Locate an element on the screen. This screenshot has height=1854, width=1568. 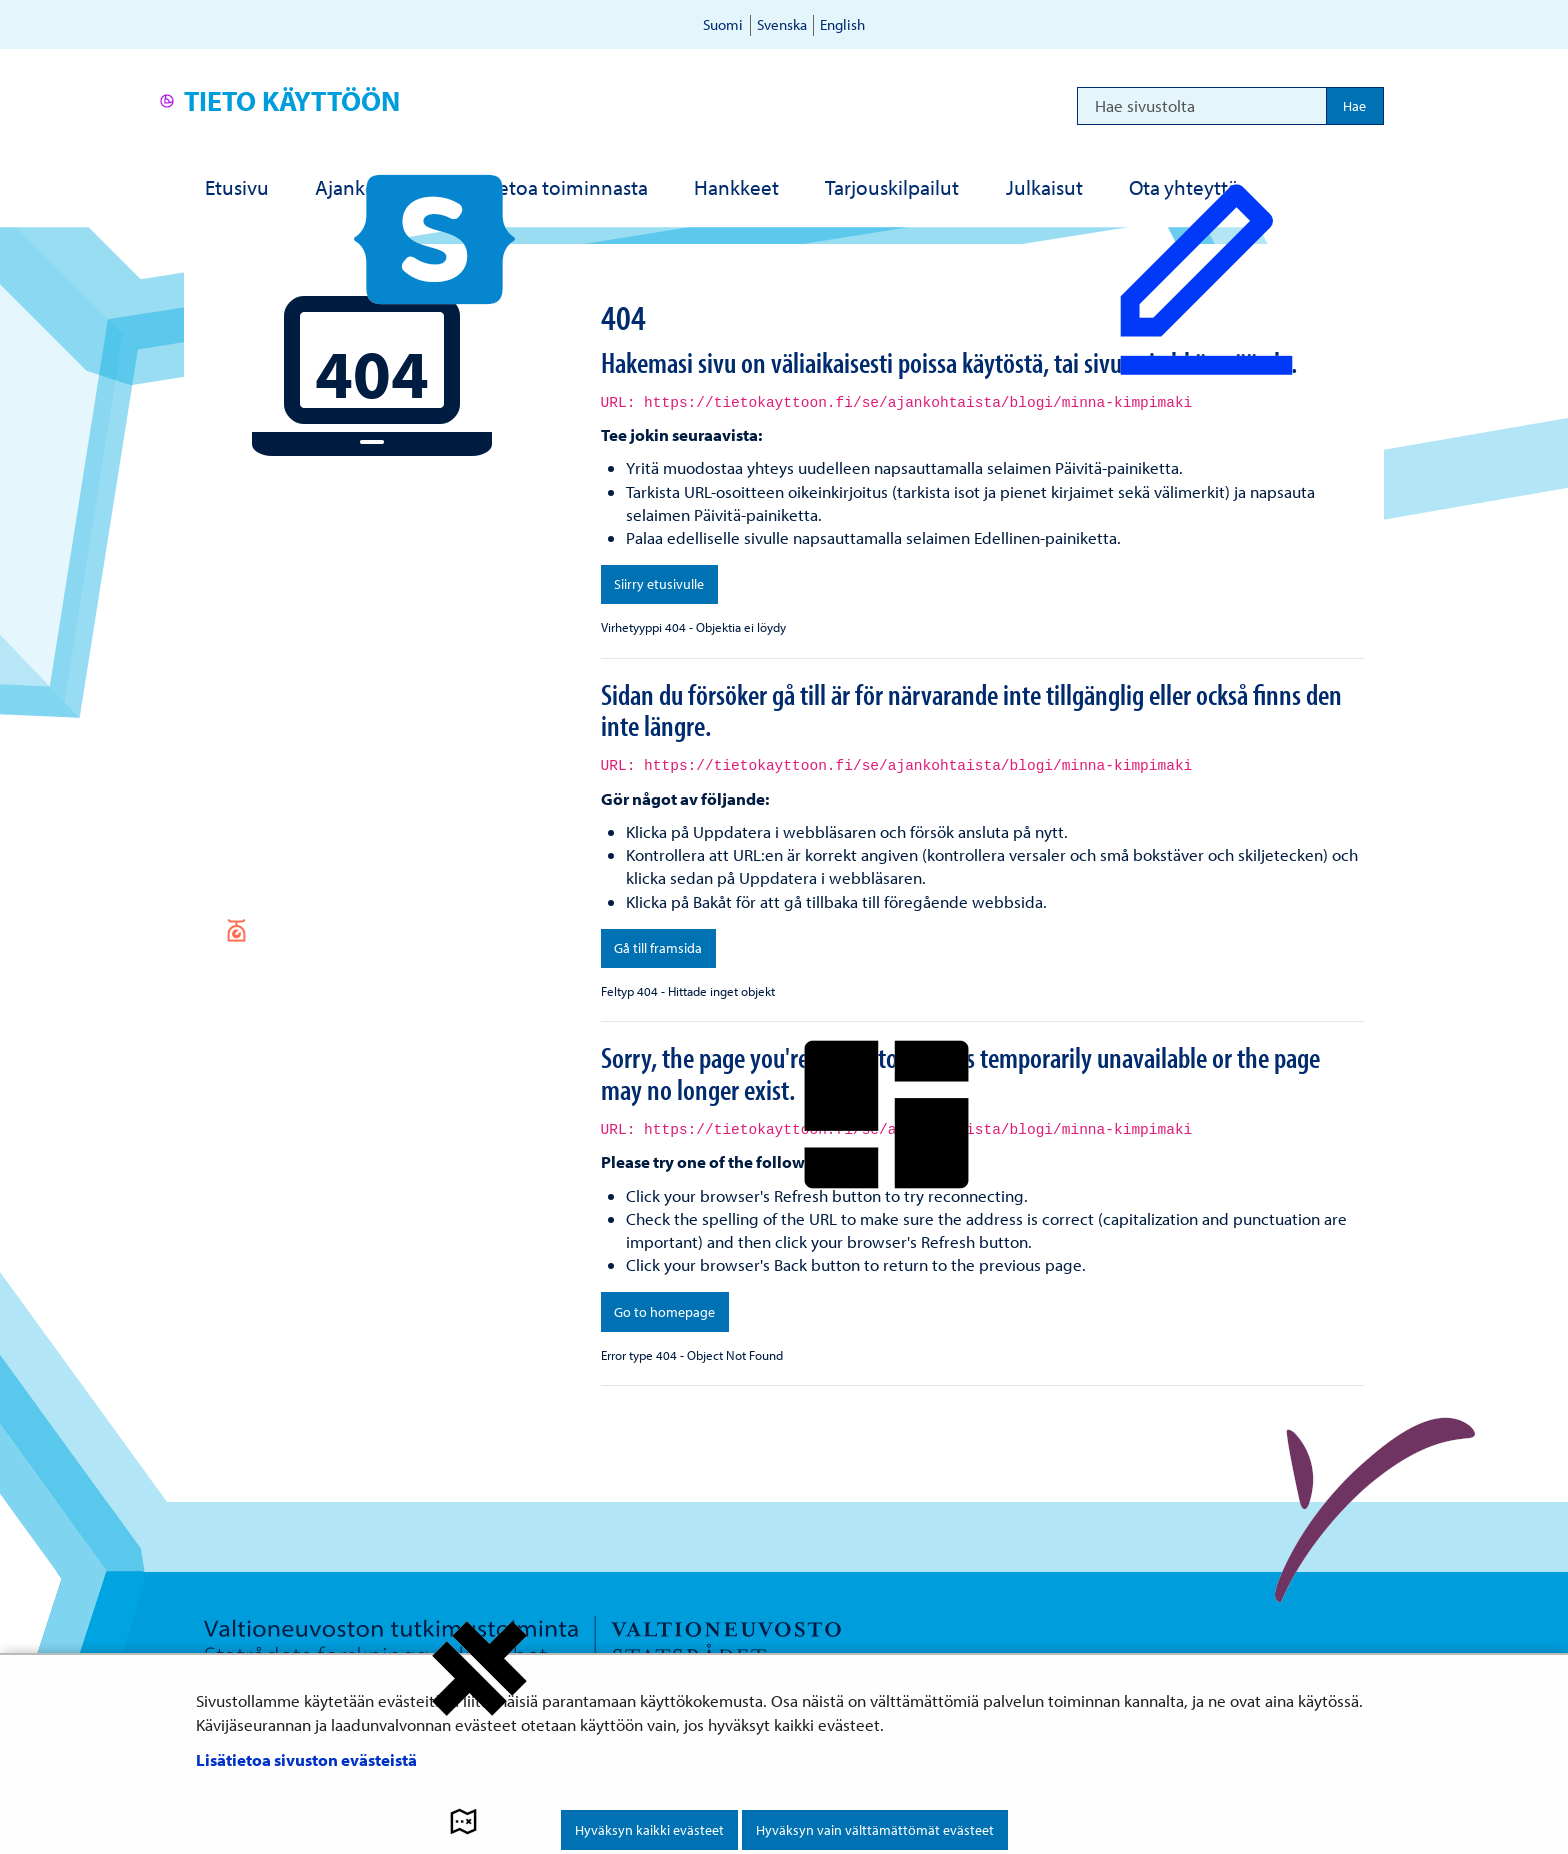
capacitor framework logo is located at coordinates (479, 1668).